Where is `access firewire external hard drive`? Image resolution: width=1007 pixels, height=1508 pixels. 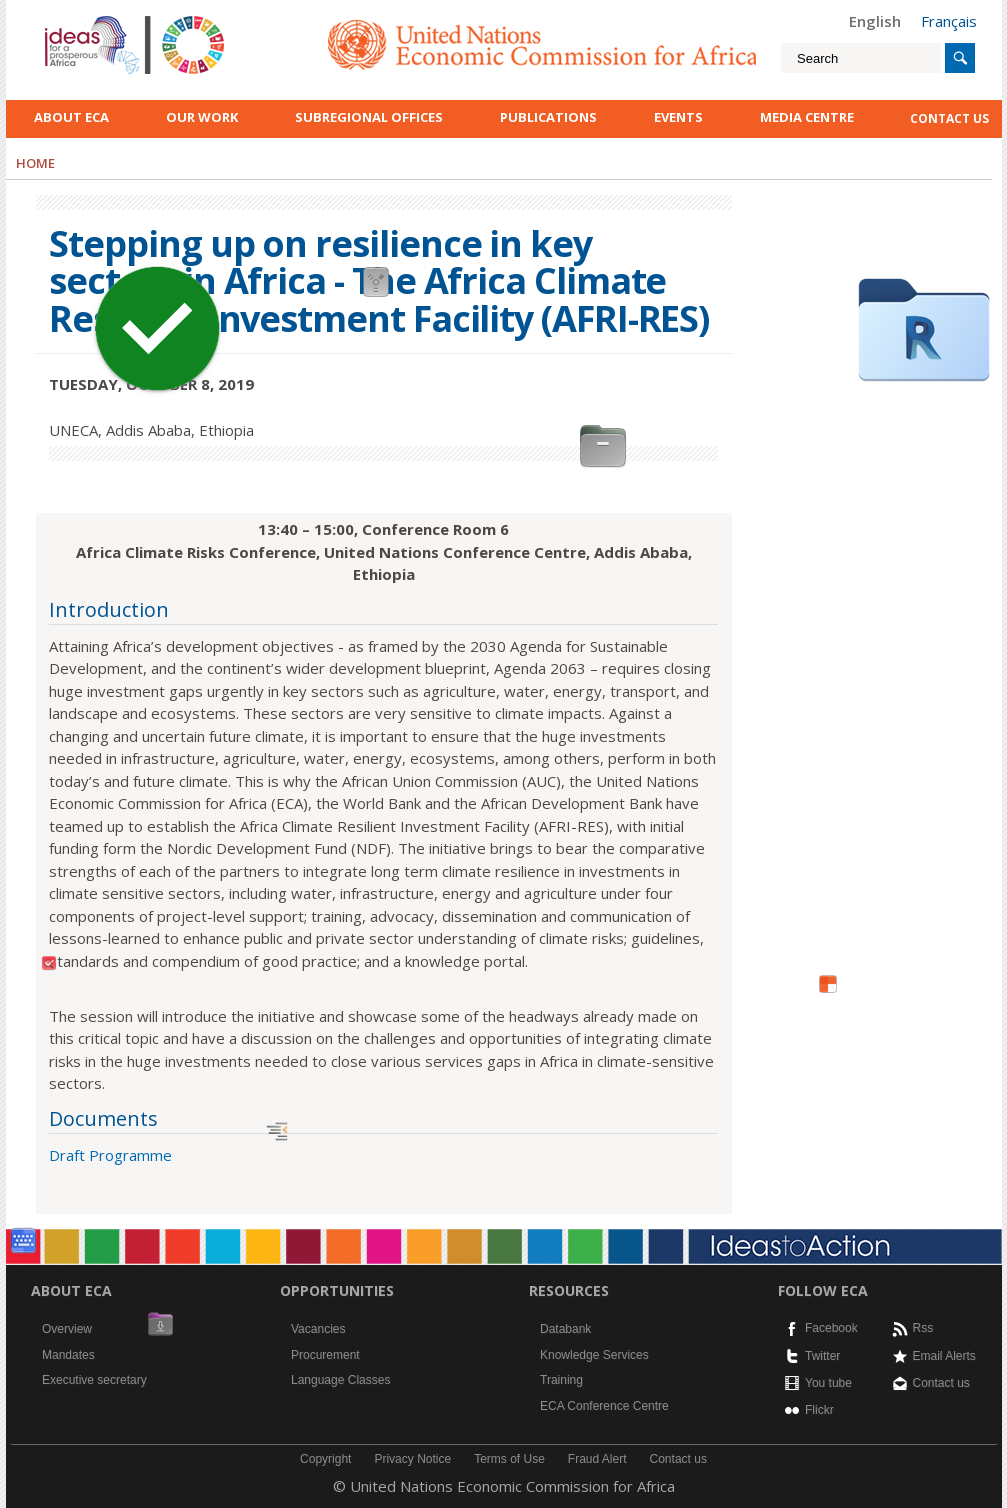 access firewire external hard drive is located at coordinates (376, 282).